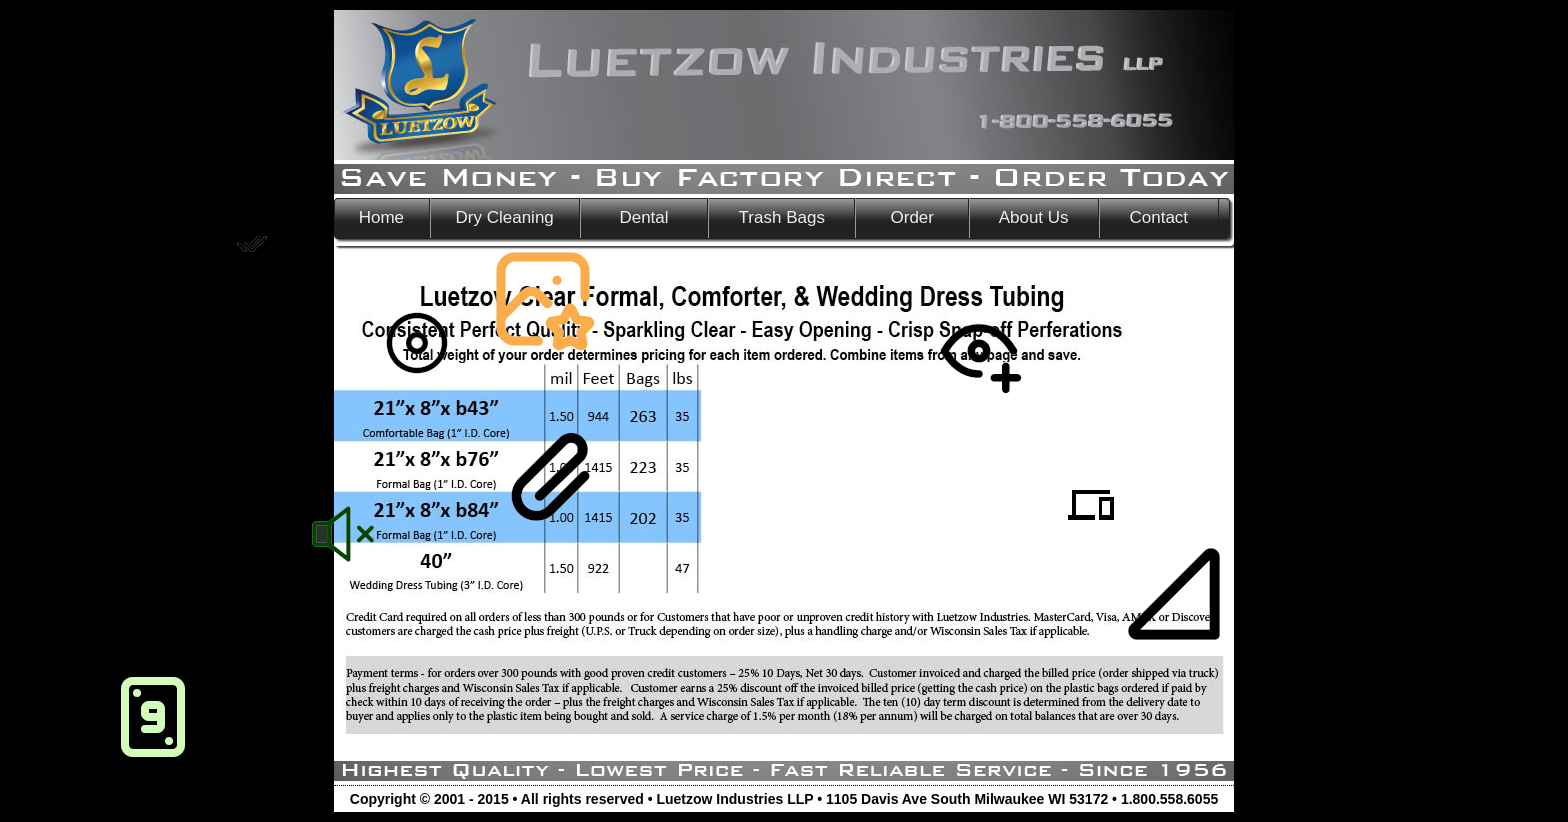 The height and width of the screenshot is (822, 1568). I want to click on attach a file to your message, so click(553, 476).